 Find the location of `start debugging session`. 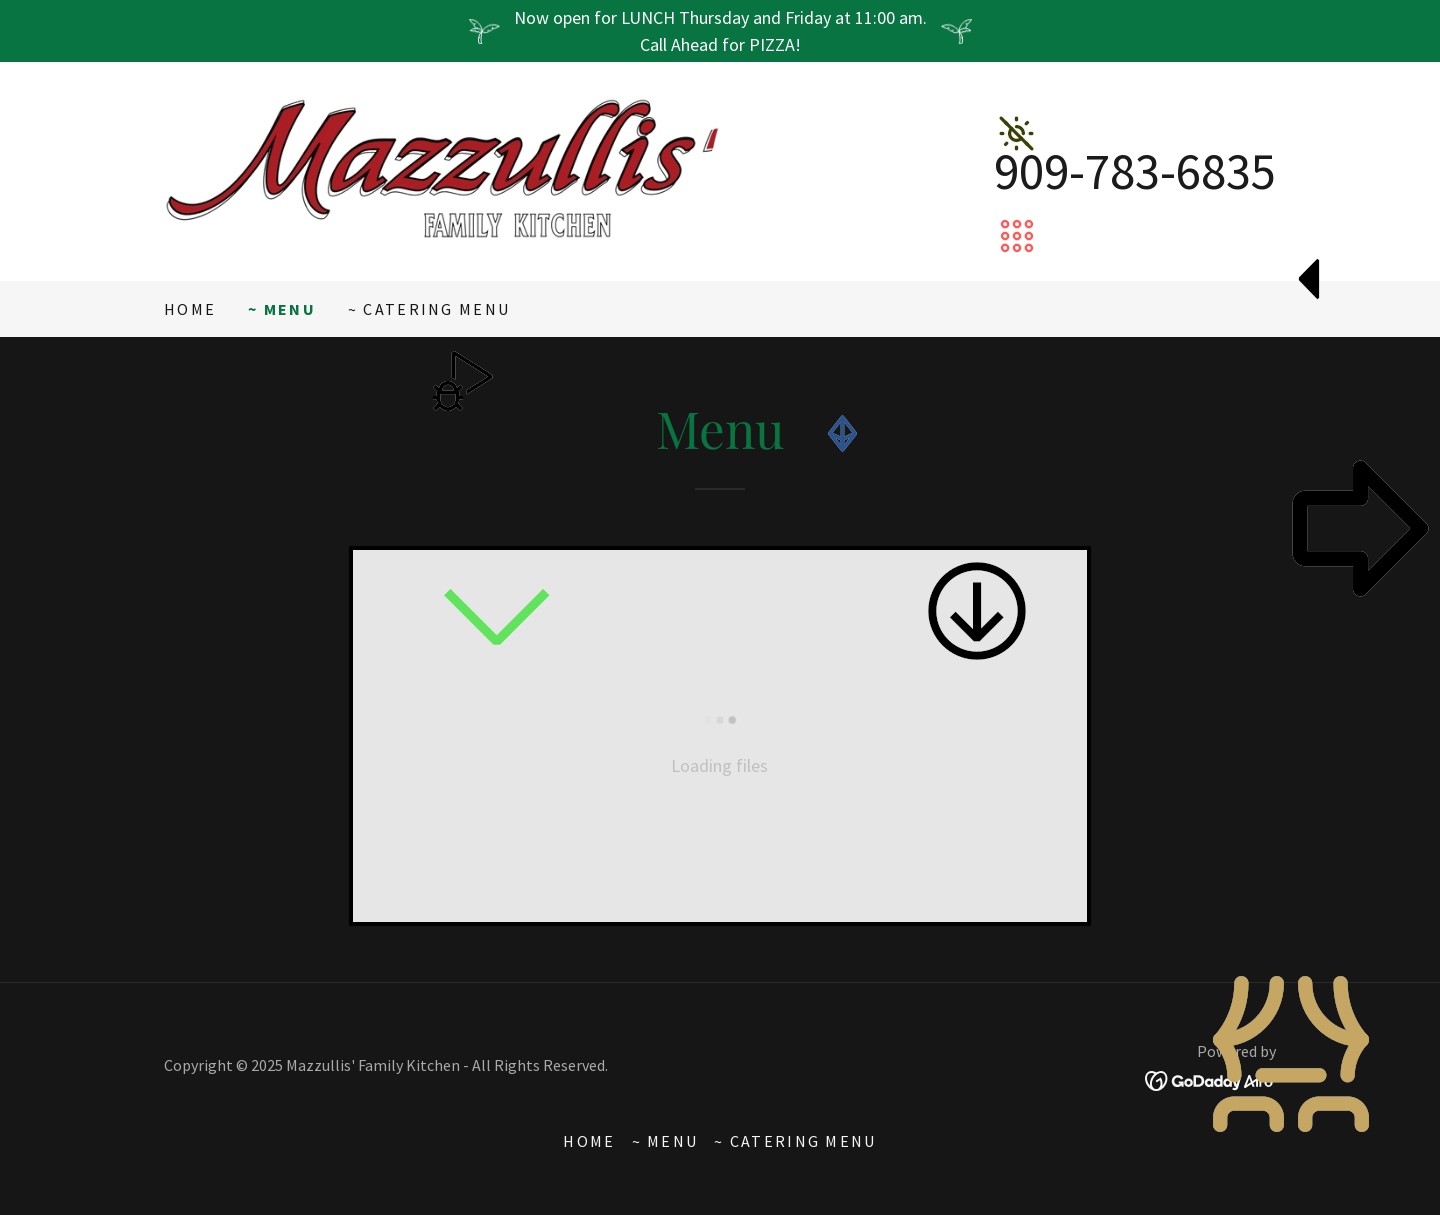

start debugging session is located at coordinates (463, 381).